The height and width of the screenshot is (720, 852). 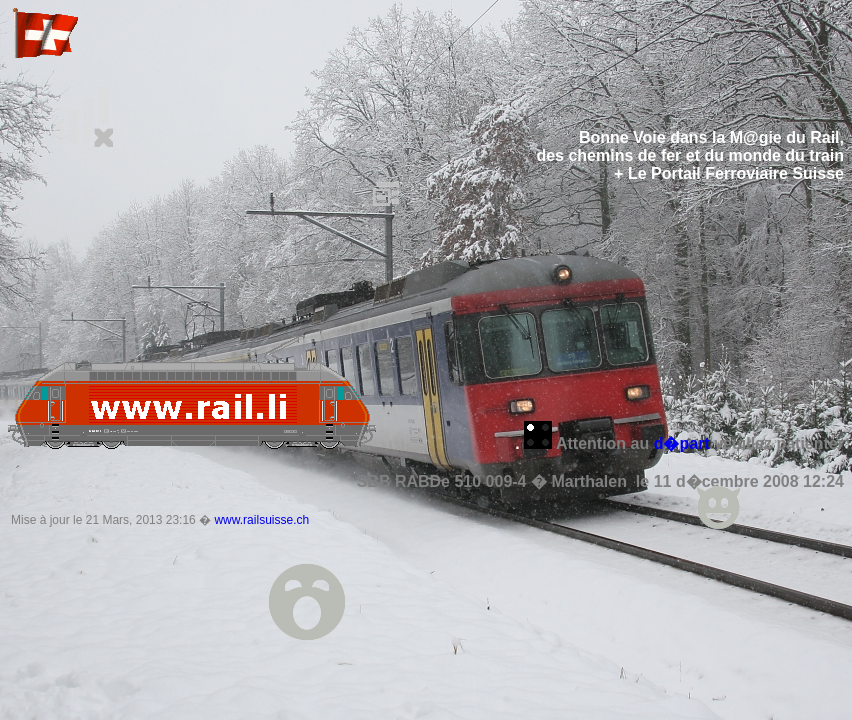 I want to click on remove all items from the list, so click(x=388, y=193).